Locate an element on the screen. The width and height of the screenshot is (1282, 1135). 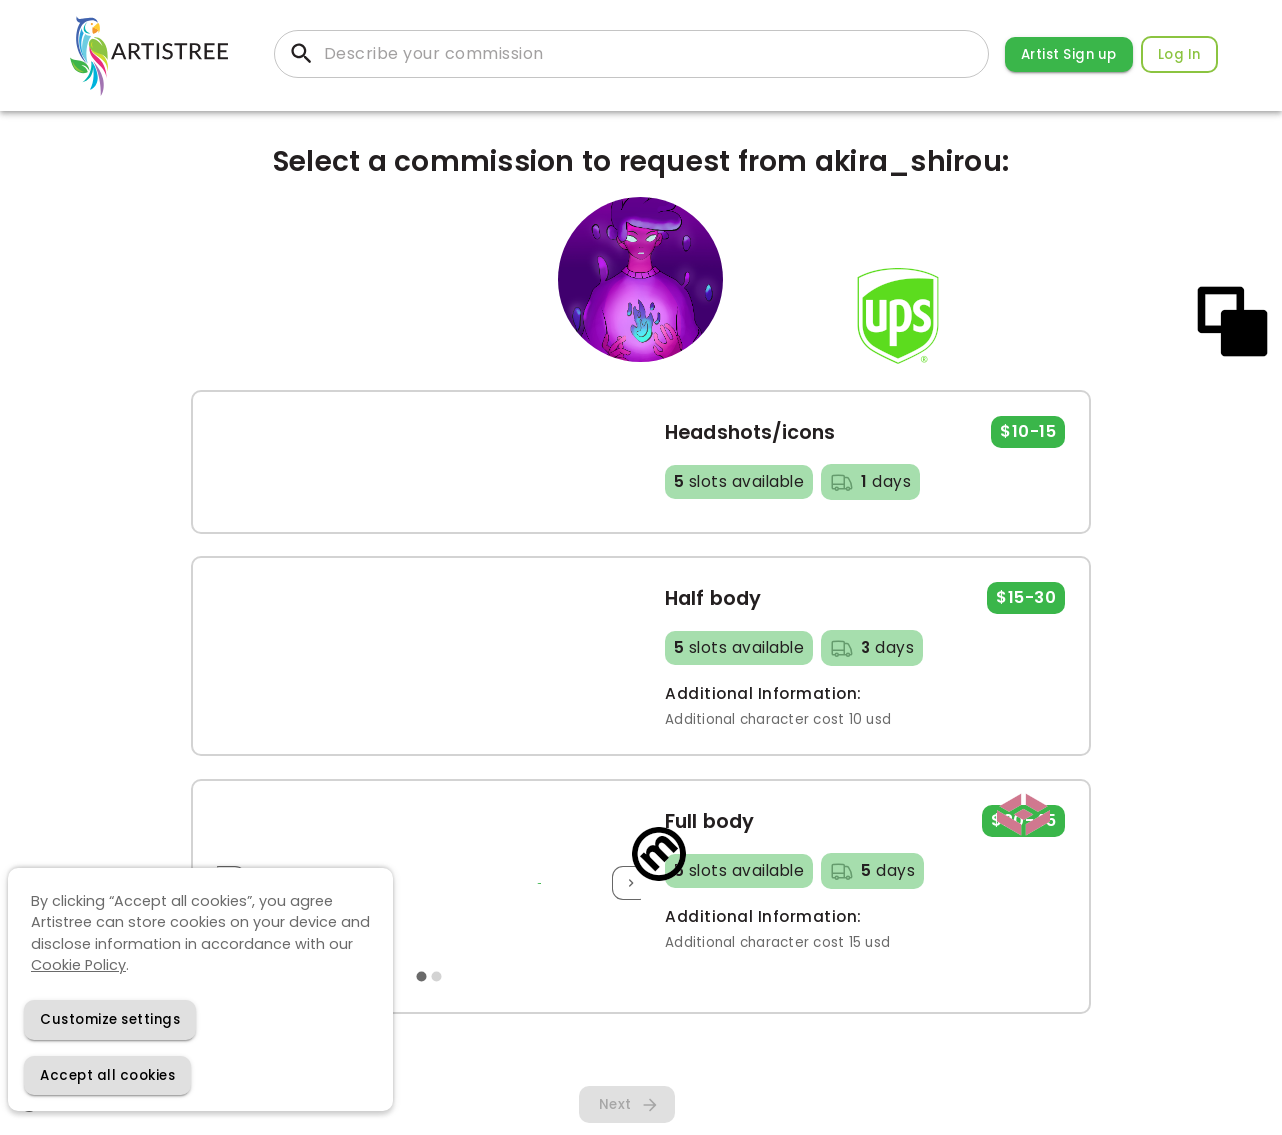
open TrueNAS storage management dashboard is located at coordinates (1023, 814).